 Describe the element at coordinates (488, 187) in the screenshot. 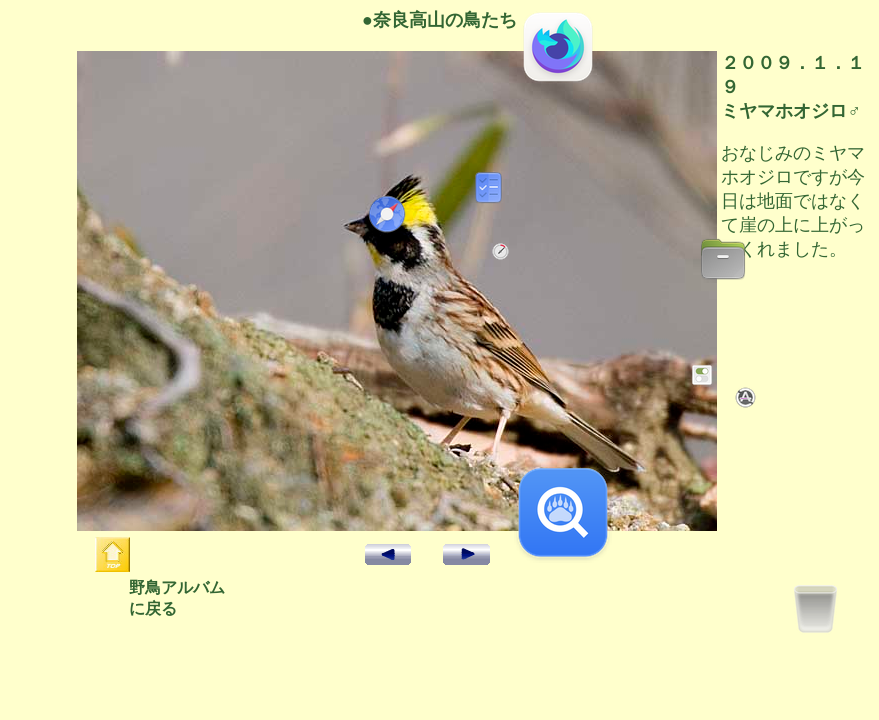

I see `open work tasks or to-do list` at that location.